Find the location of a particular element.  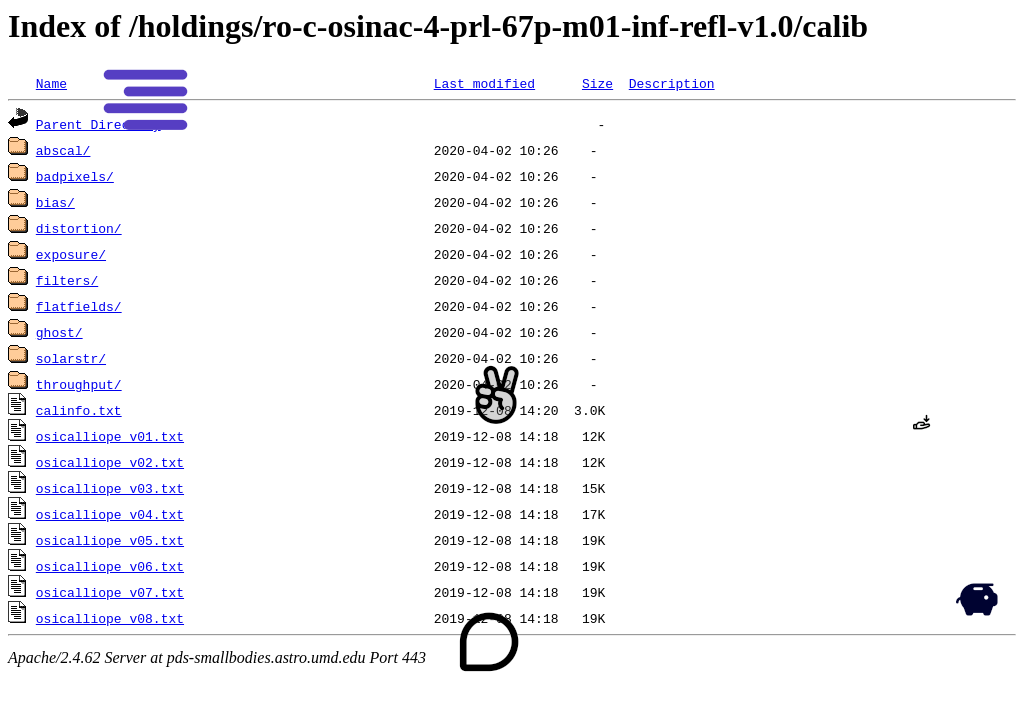

view savings or financial goals is located at coordinates (977, 599).